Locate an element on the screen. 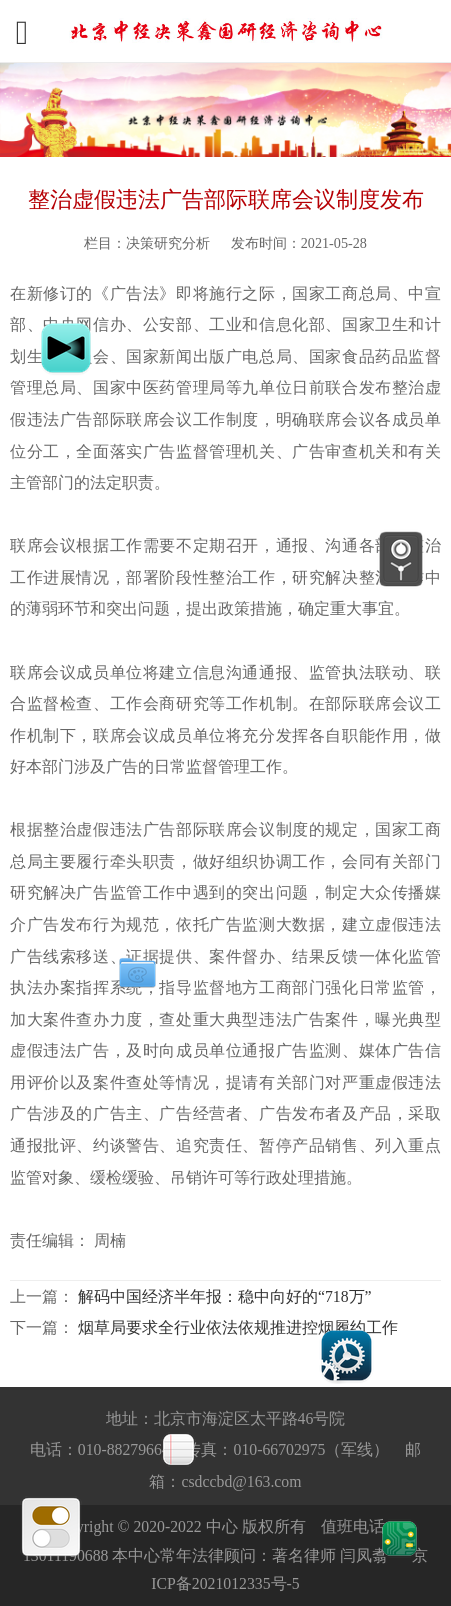 The width and height of the screenshot is (451, 1606). open Déjà Dup backup application is located at coordinates (401, 559).